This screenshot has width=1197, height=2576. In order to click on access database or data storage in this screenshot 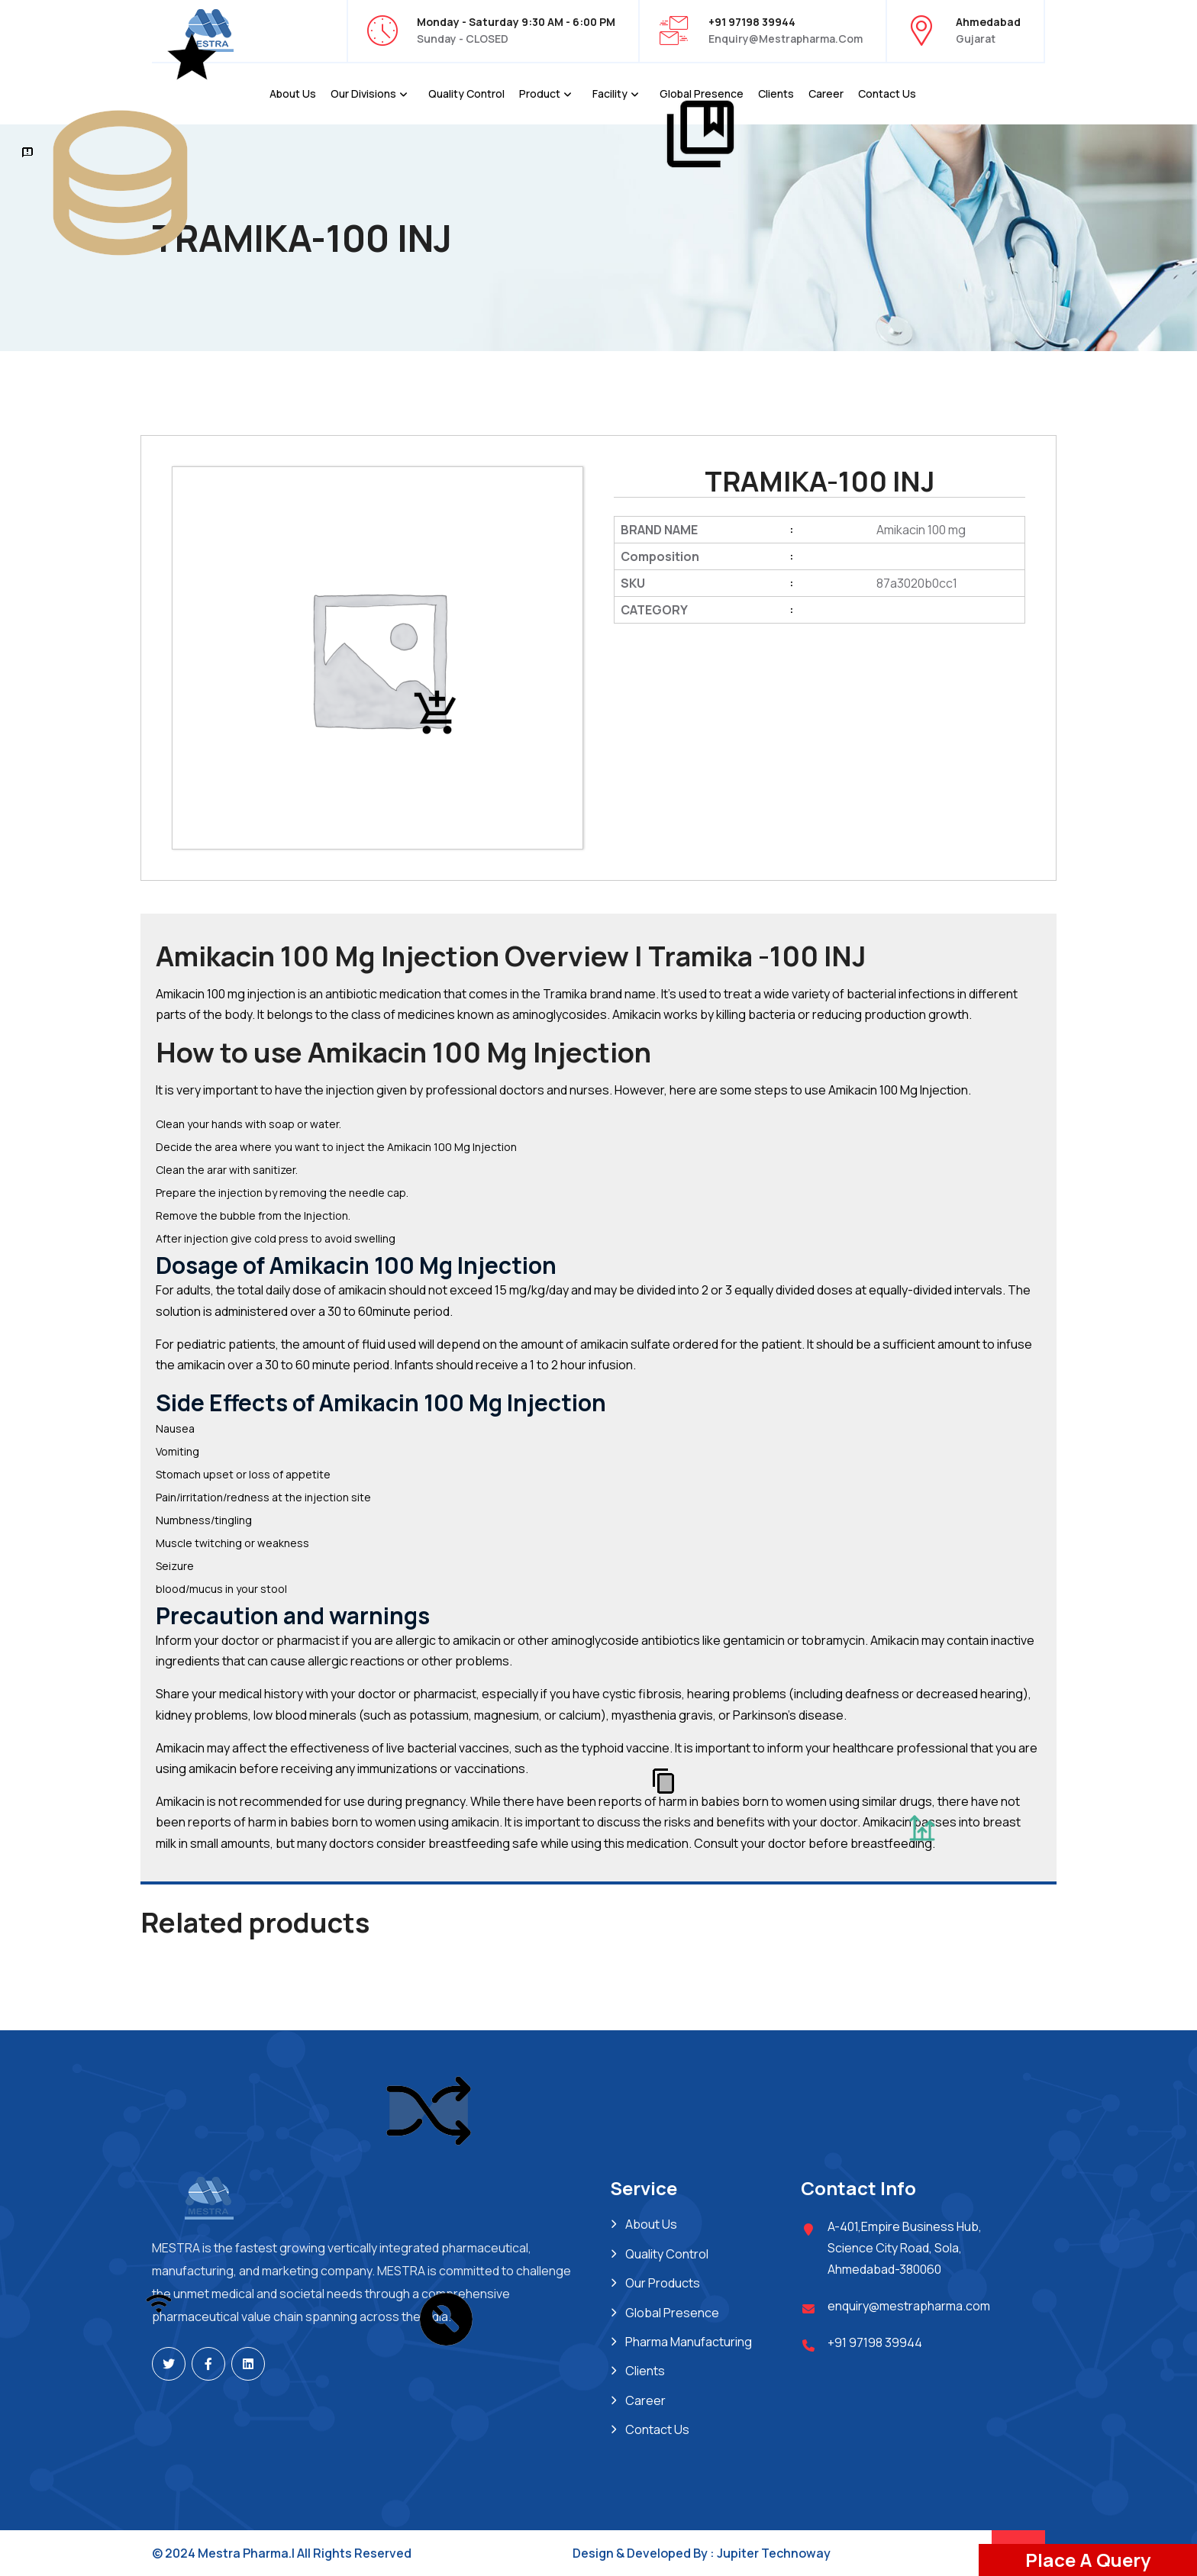, I will do `click(120, 182)`.